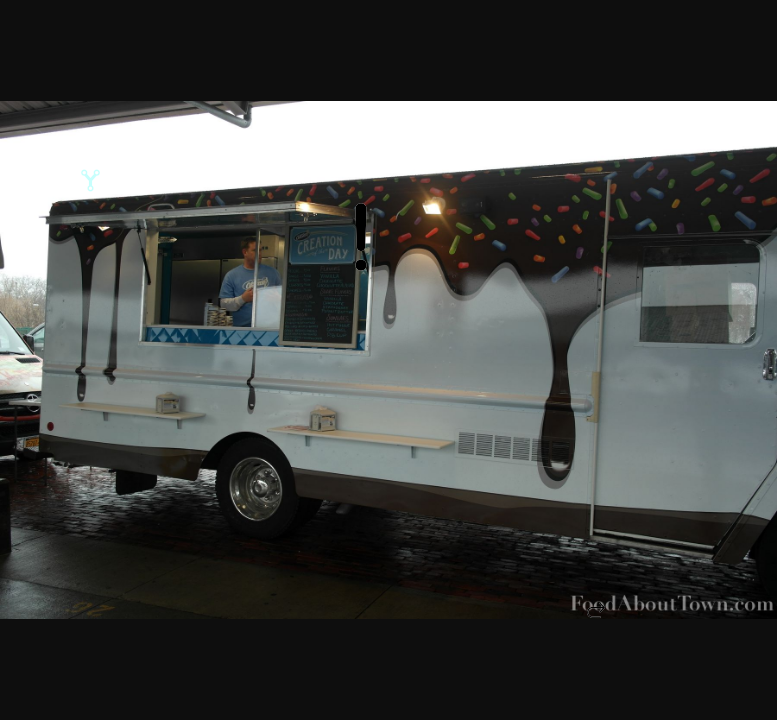 This screenshot has height=720, width=777. What do you see at coordinates (90, 180) in the screenshot?
I see `view repository branch network` at bounding box center [90, 180].